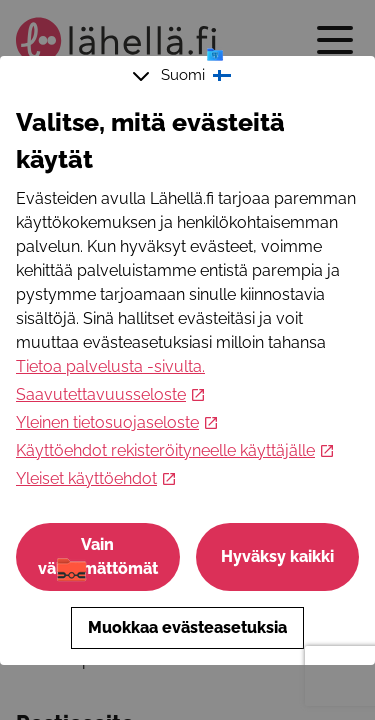  What do you see at coordinates (215, 55) in the screenshot?
I see `open folder containing postgresql database files` at bounding box center [215, 55].